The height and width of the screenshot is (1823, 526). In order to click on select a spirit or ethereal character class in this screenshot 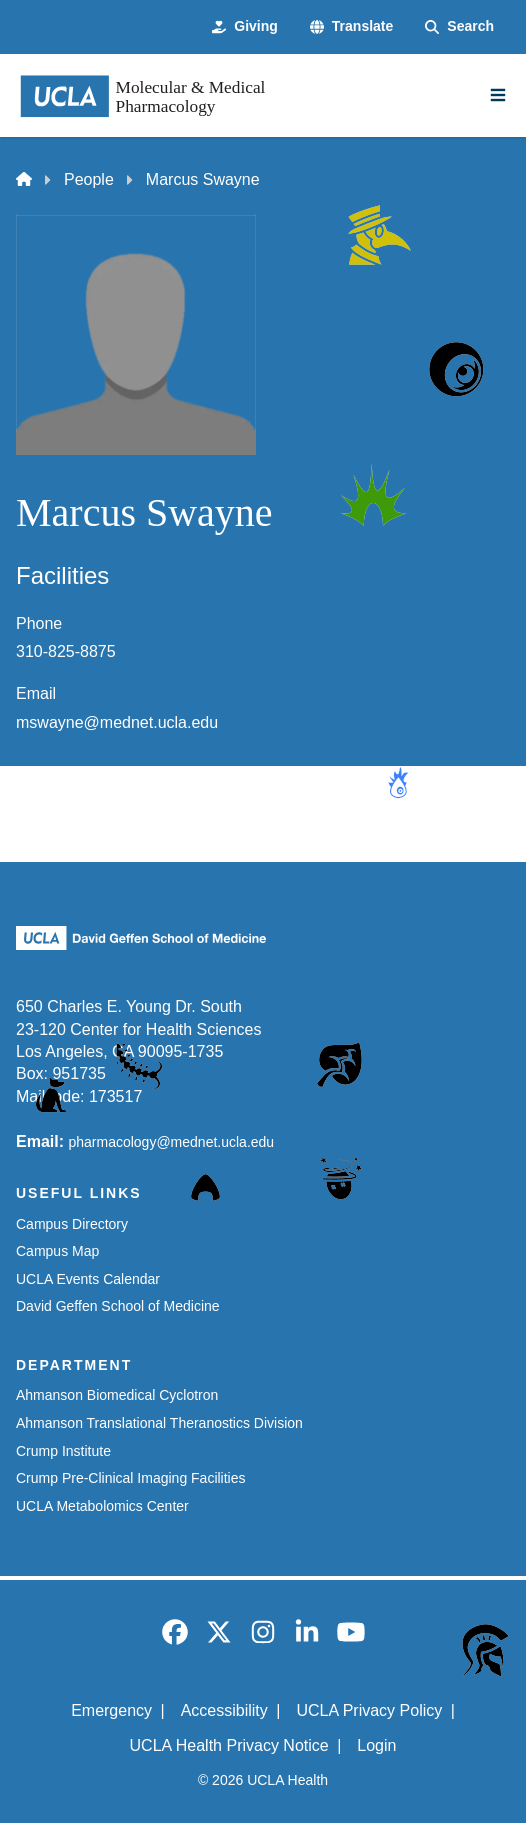, I will do `click(398, 782)`.